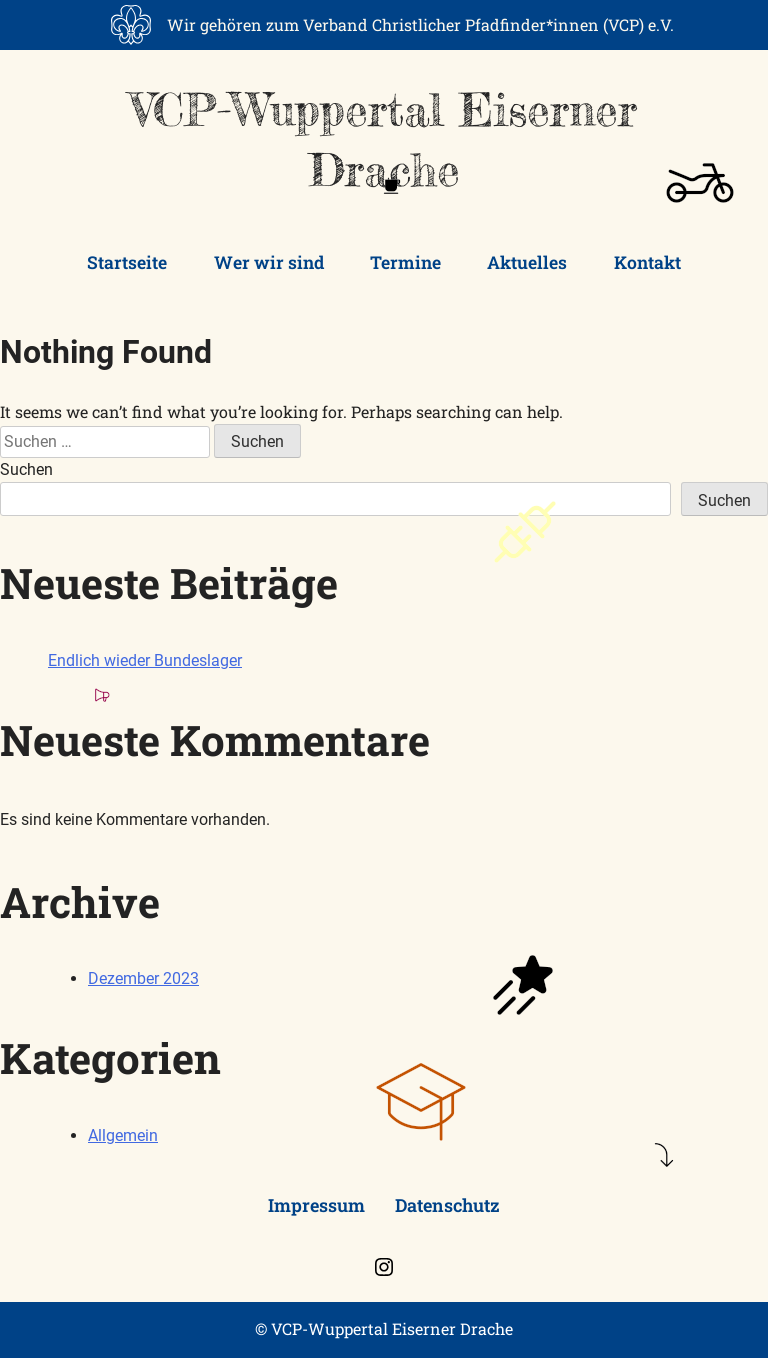  I want to click on mark as favorite or featured, so click(523, 985).